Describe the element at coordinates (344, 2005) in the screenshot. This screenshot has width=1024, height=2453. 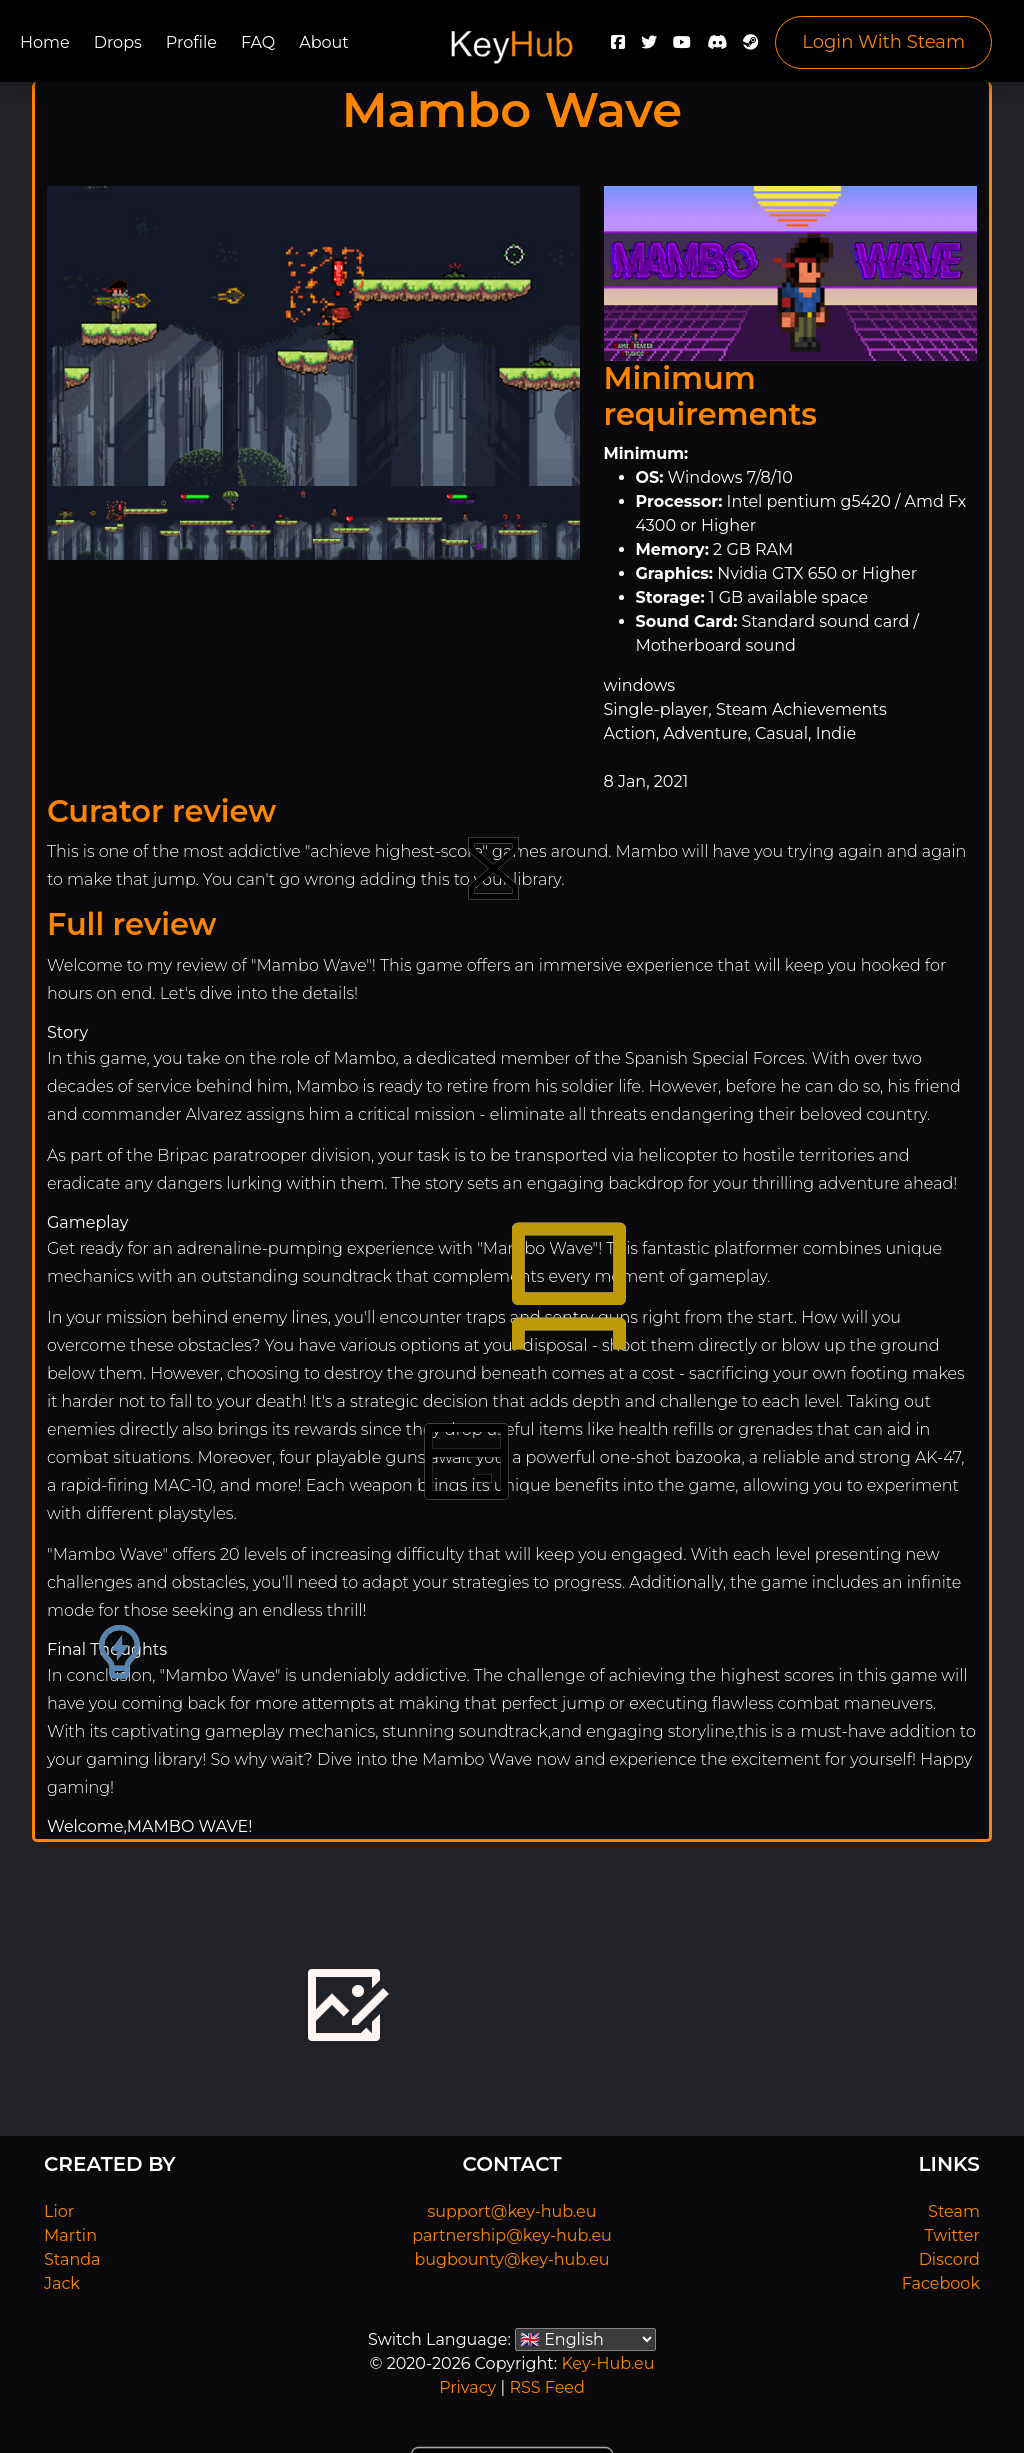
I see `edit or modify an image` at that location.